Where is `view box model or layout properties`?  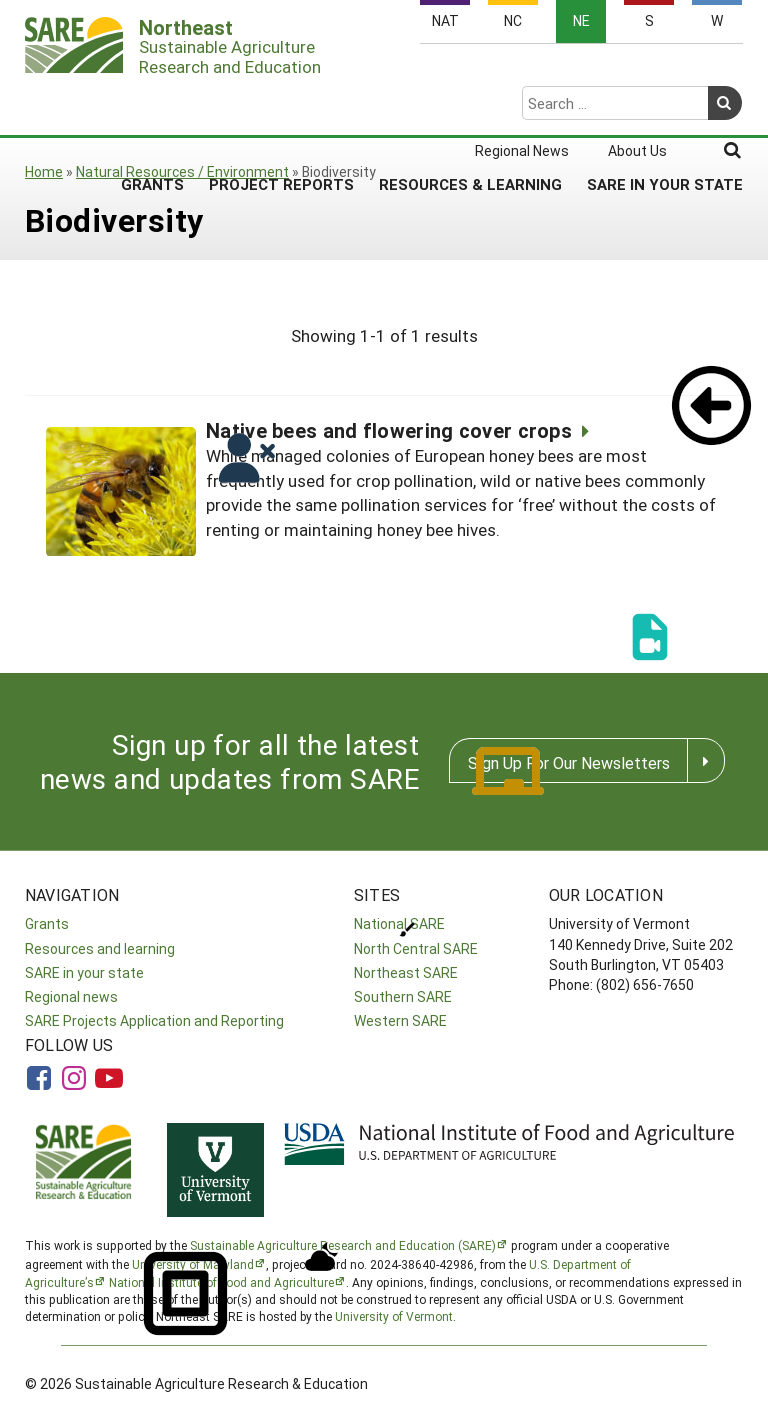 view box model or layout properties is located at coordinates (185, 1293).